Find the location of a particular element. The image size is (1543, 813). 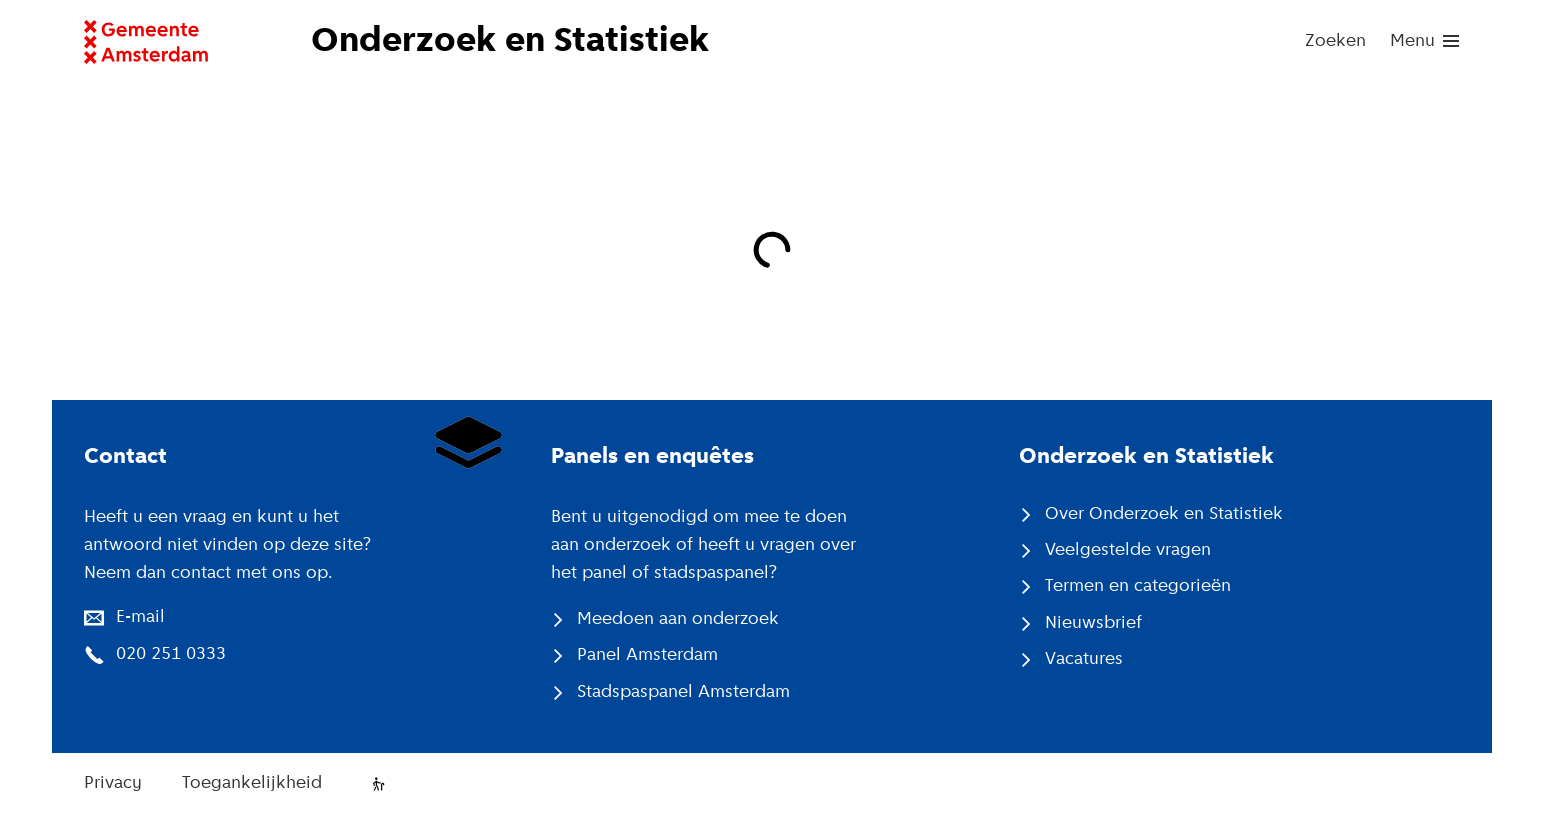

view stacked layers or items is located at coordinates (468, 442).